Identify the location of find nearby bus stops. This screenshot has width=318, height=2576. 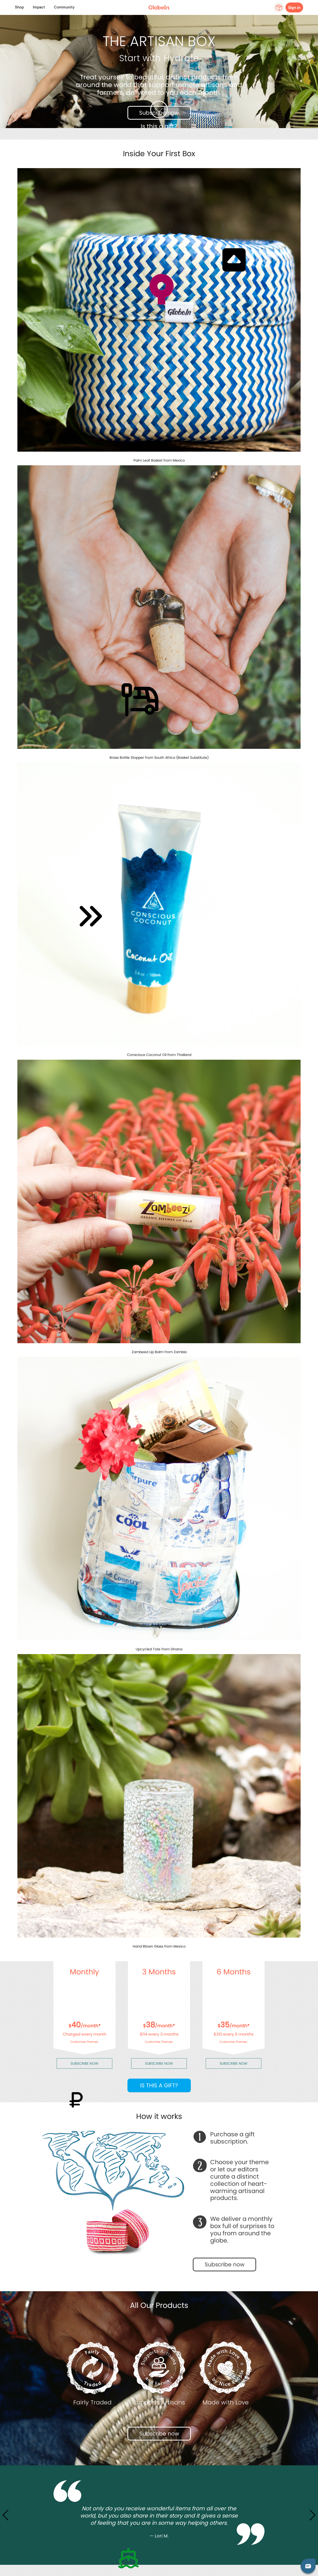
(139, 701).